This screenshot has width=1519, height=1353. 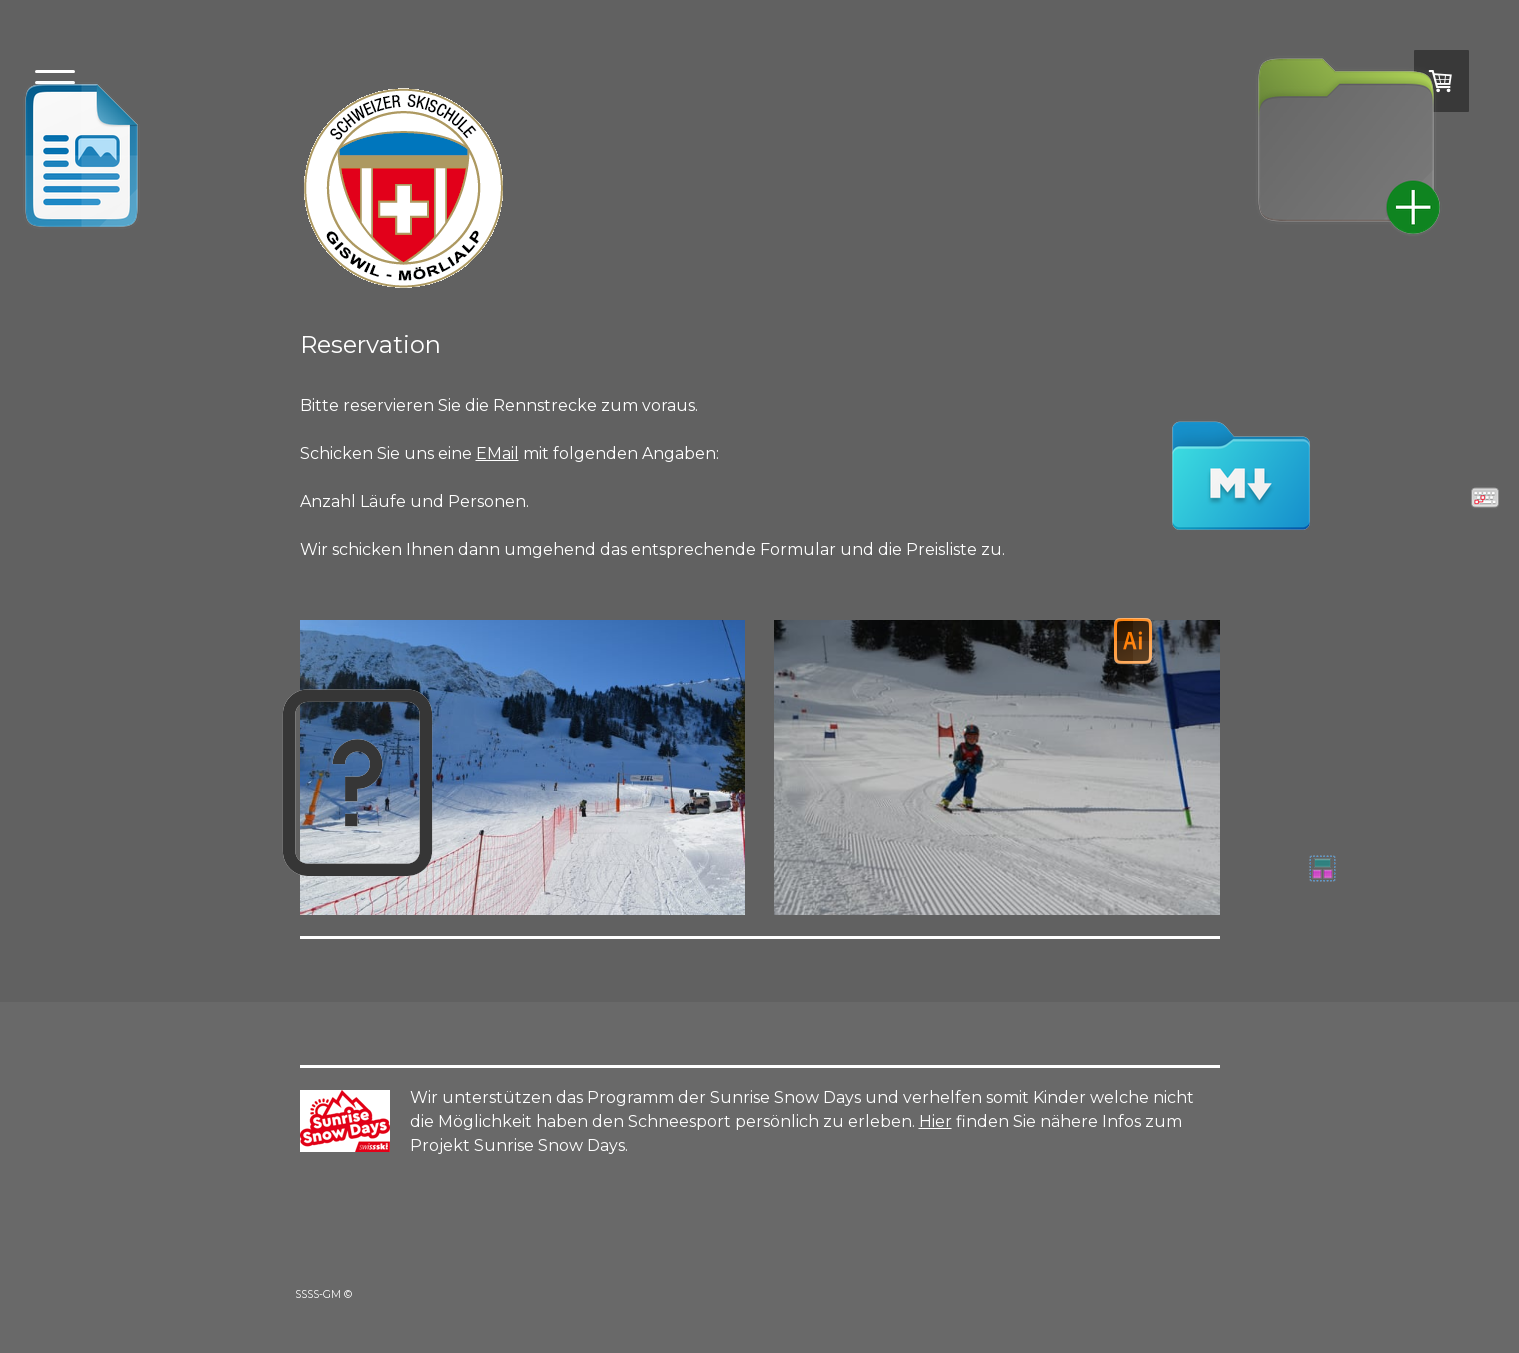 I want to click on select all items in the current view, so click(x=1322, y=868).